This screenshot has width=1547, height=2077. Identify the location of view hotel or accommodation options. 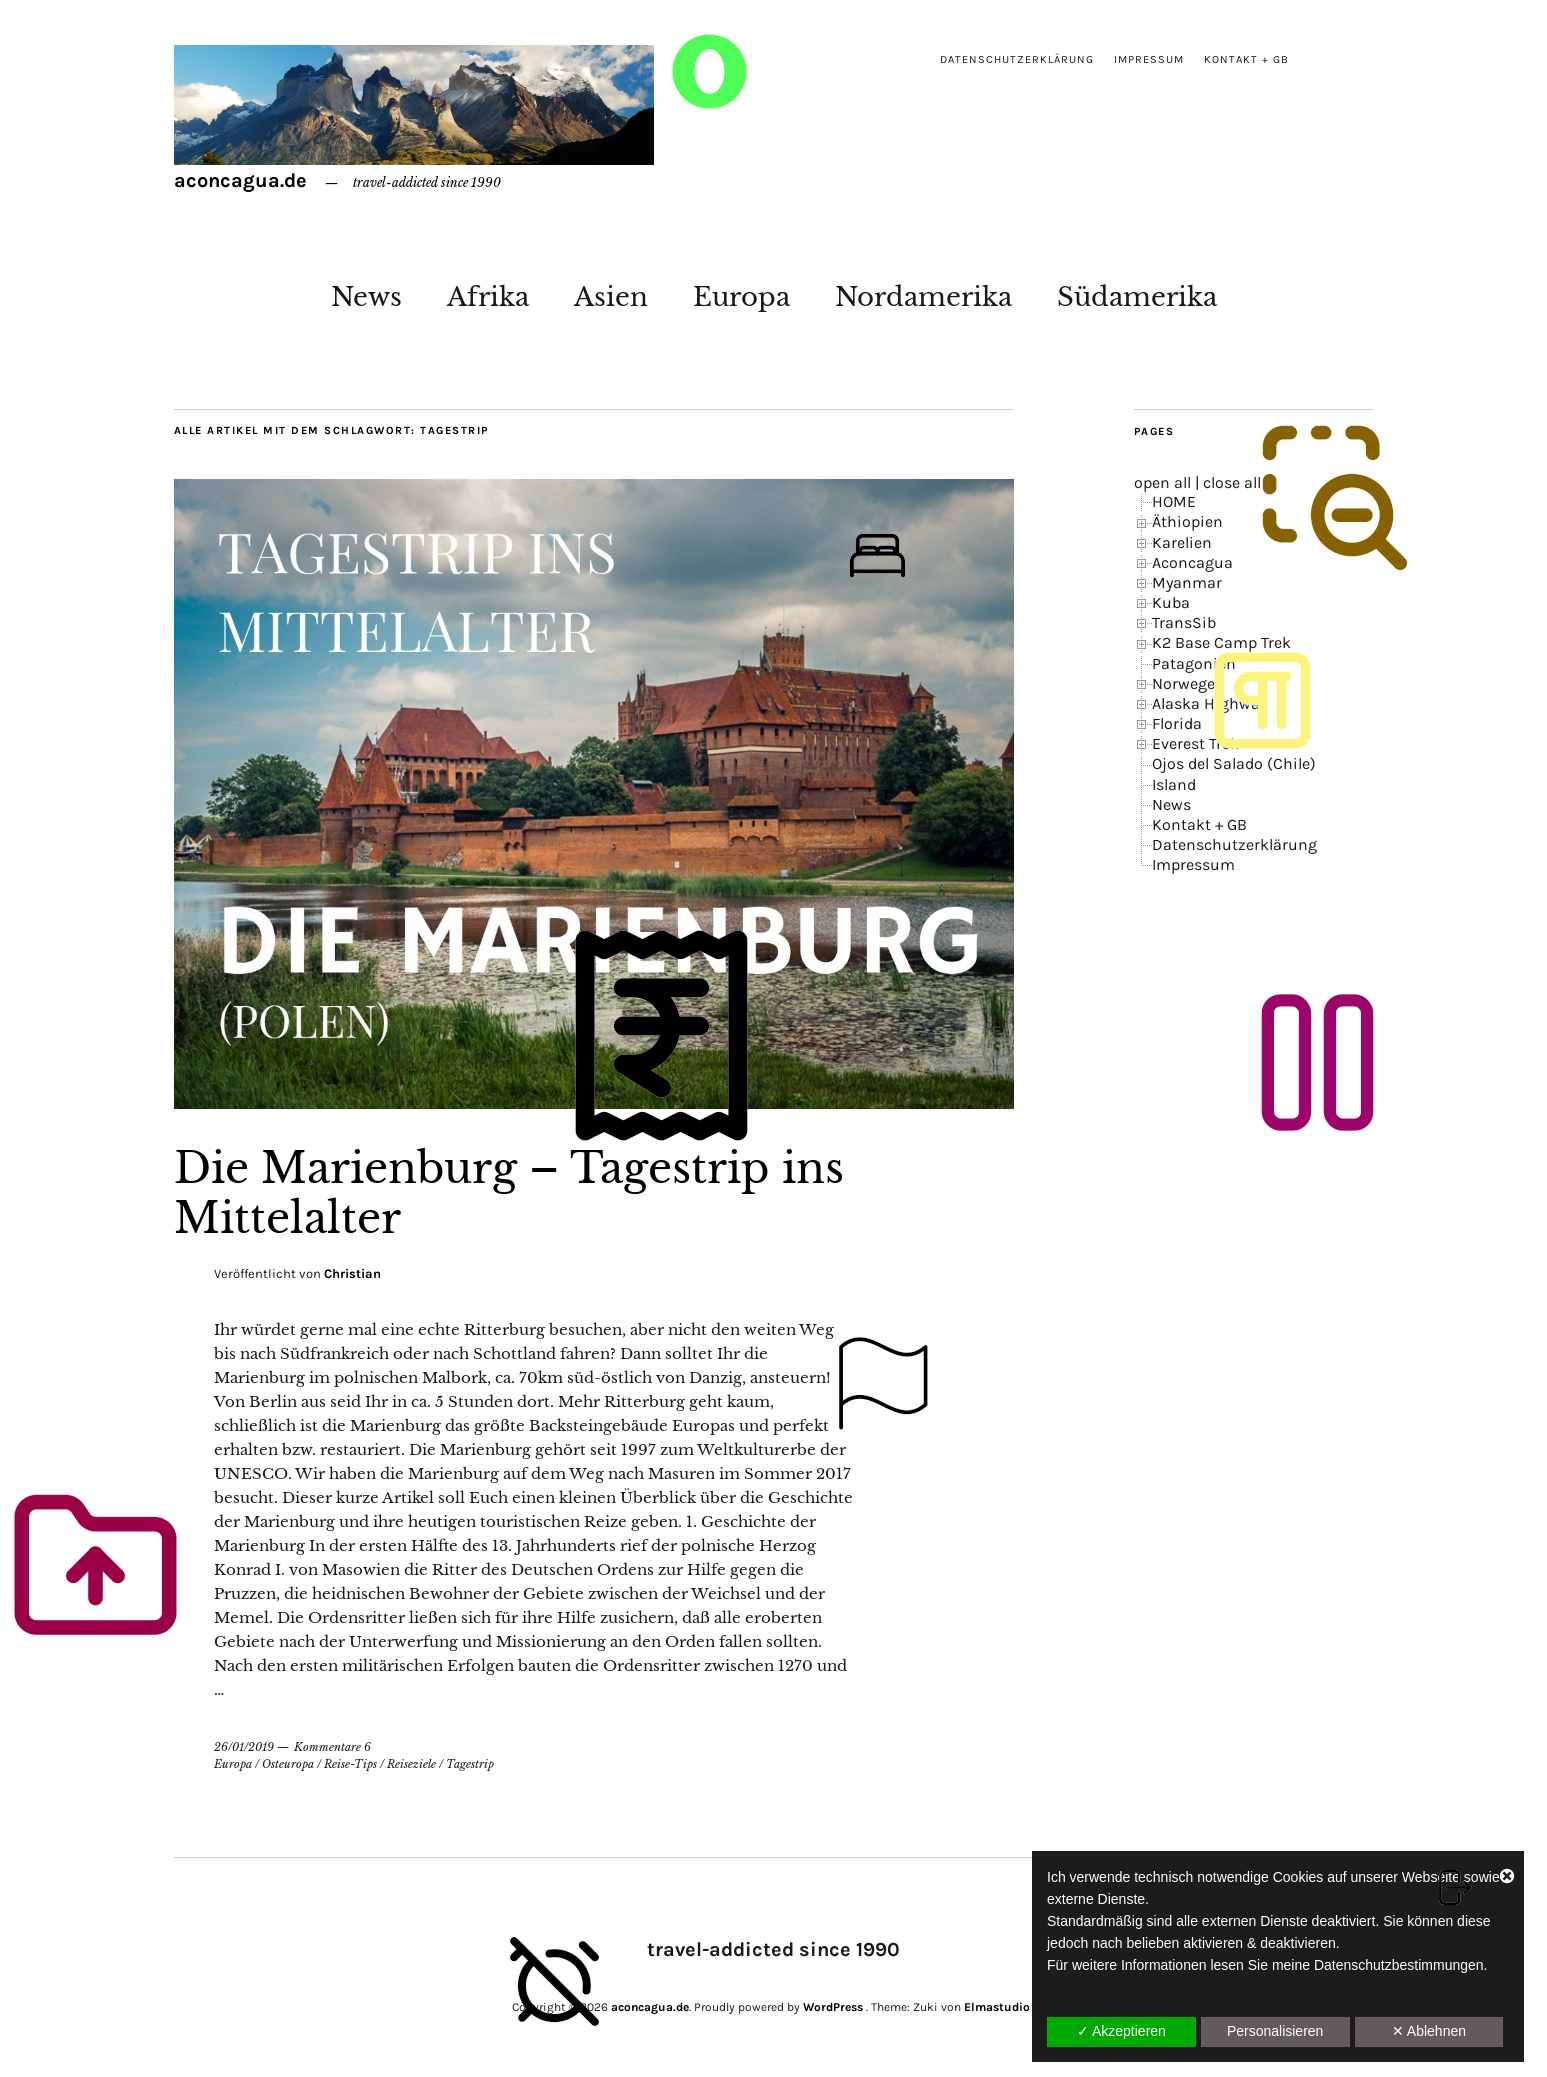
(877, 555).